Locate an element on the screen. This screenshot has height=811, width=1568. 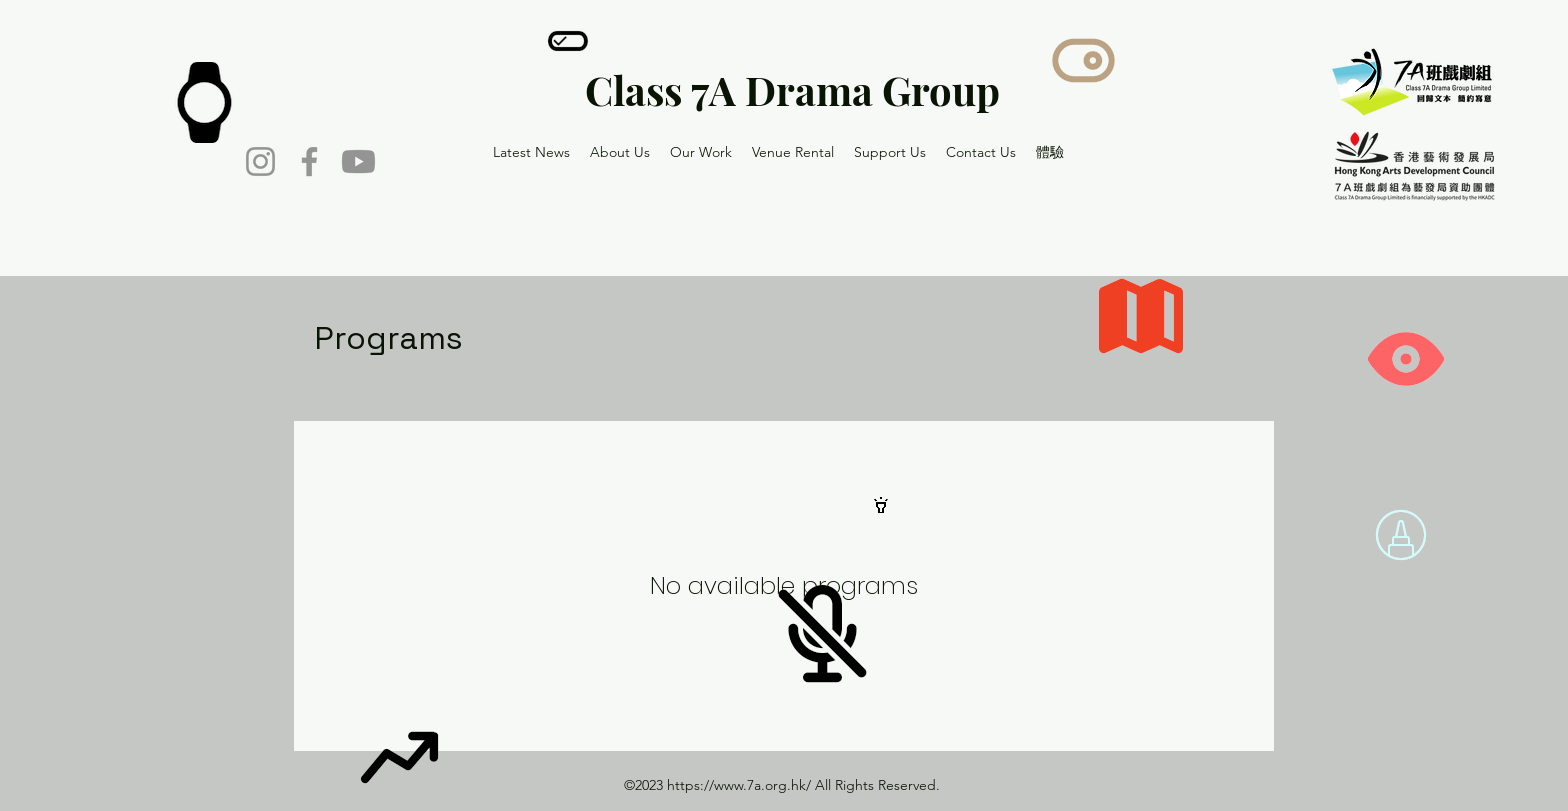
open map view is located at coordinates (1141, 316).